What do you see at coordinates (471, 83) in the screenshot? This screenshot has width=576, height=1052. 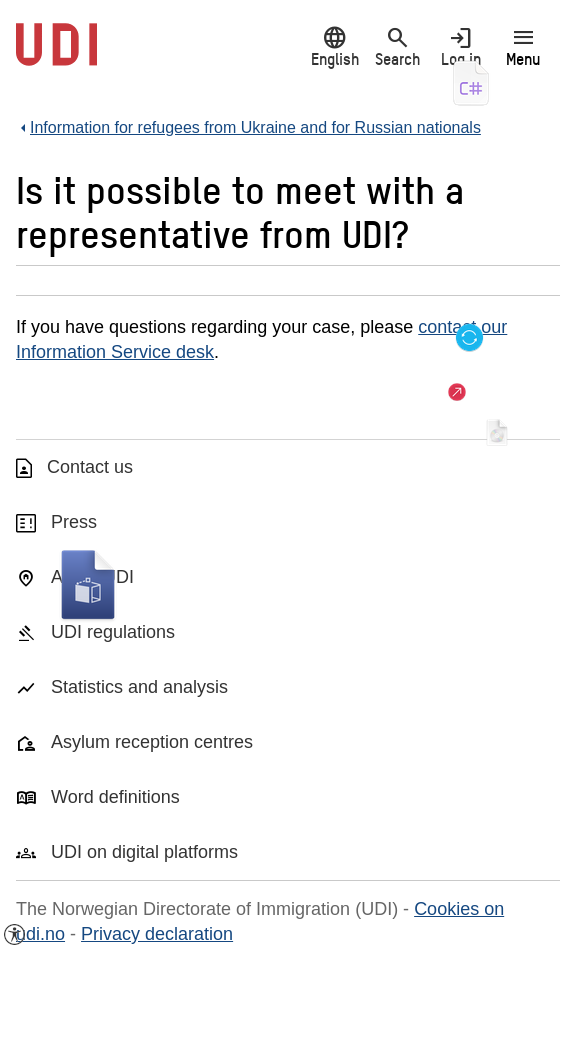 I see `a C# source code file` at bounding box center [471, 83].